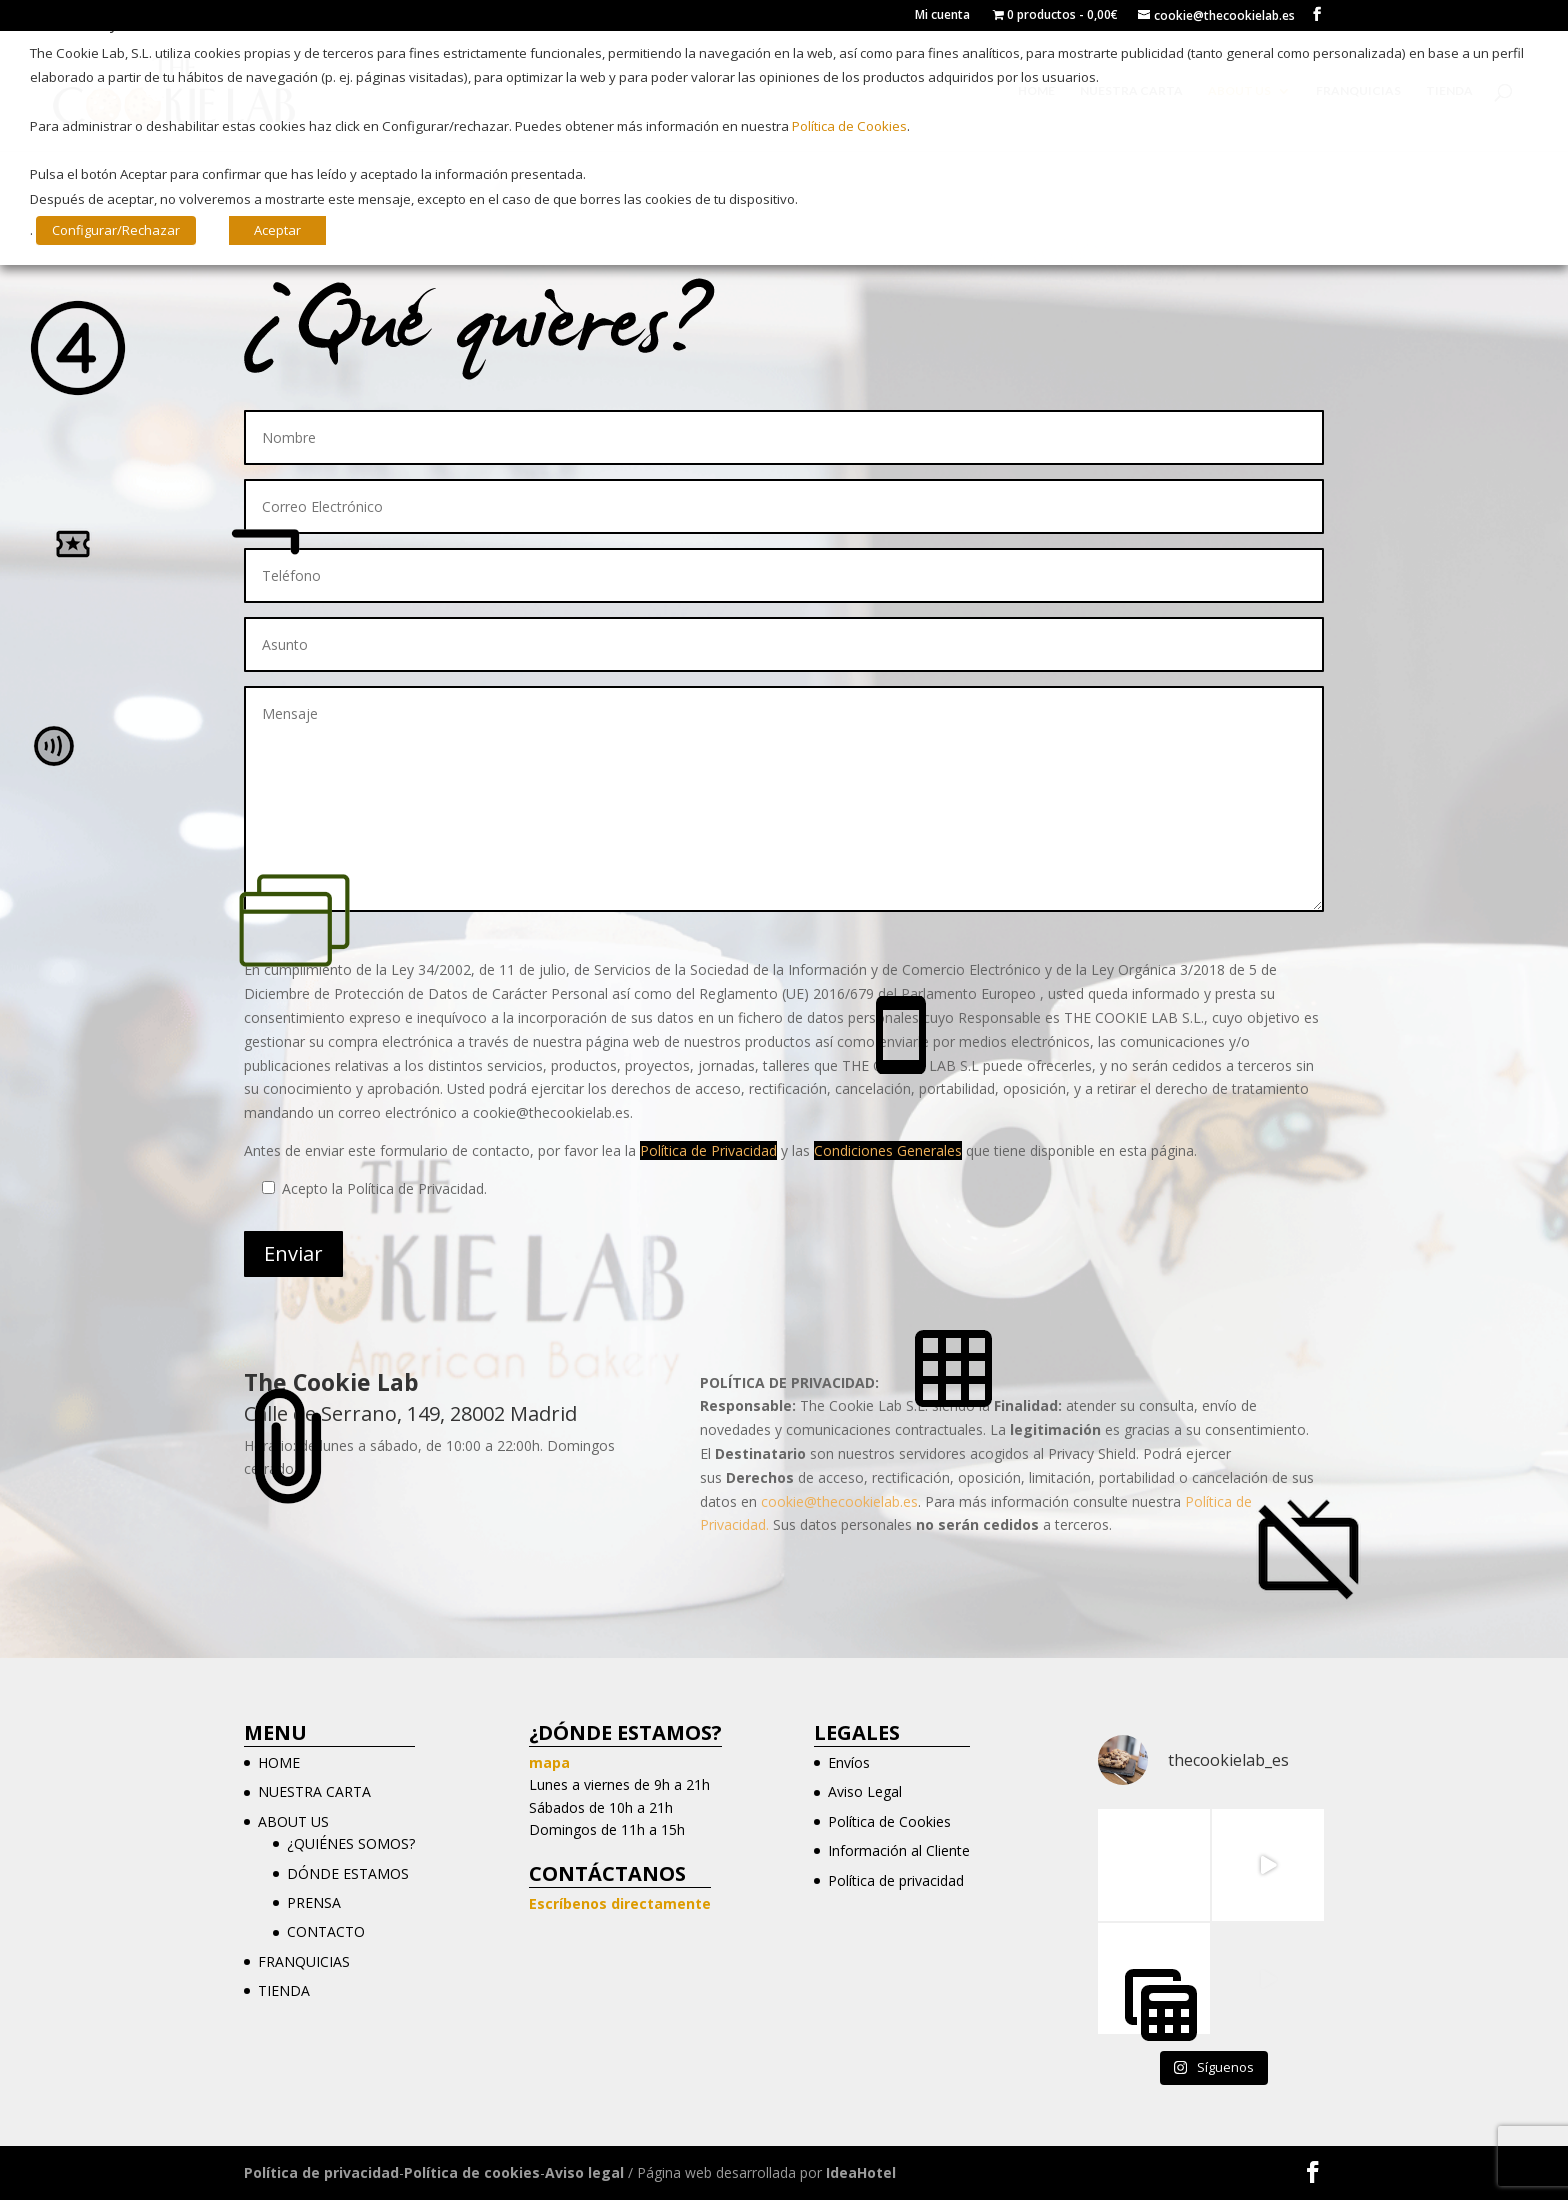  What do you see at coordinates (54, 746) in the screenshot?
I see `tap to pay with contactless payment` at bounding box center [54, 746].